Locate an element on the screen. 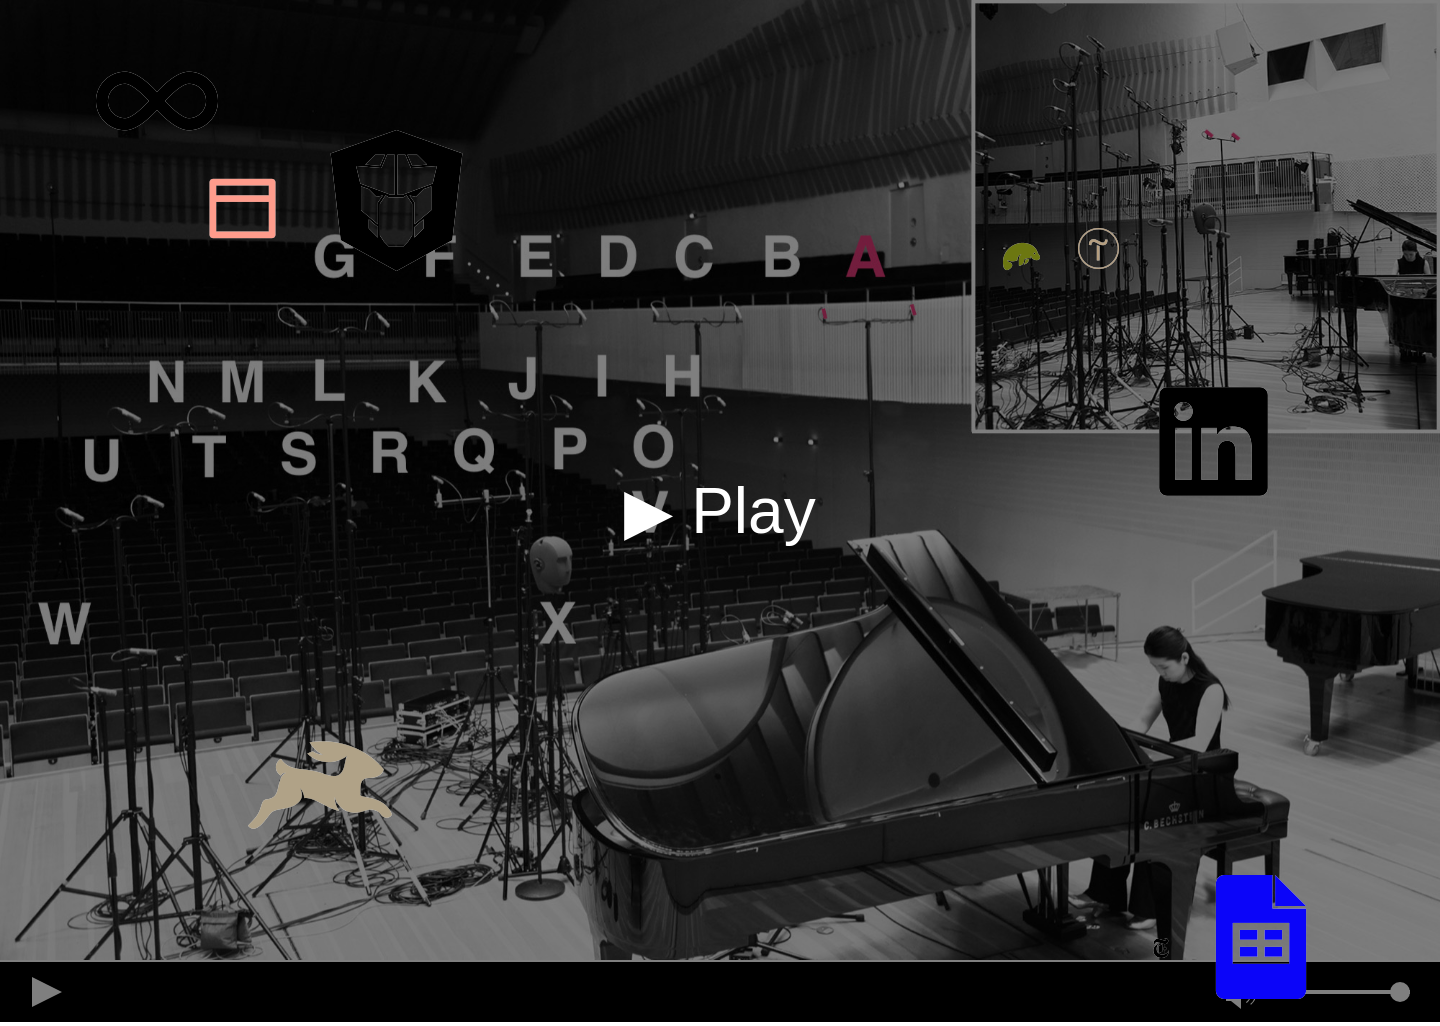  tilda publishing logo is located at coordinates (1098, 248).